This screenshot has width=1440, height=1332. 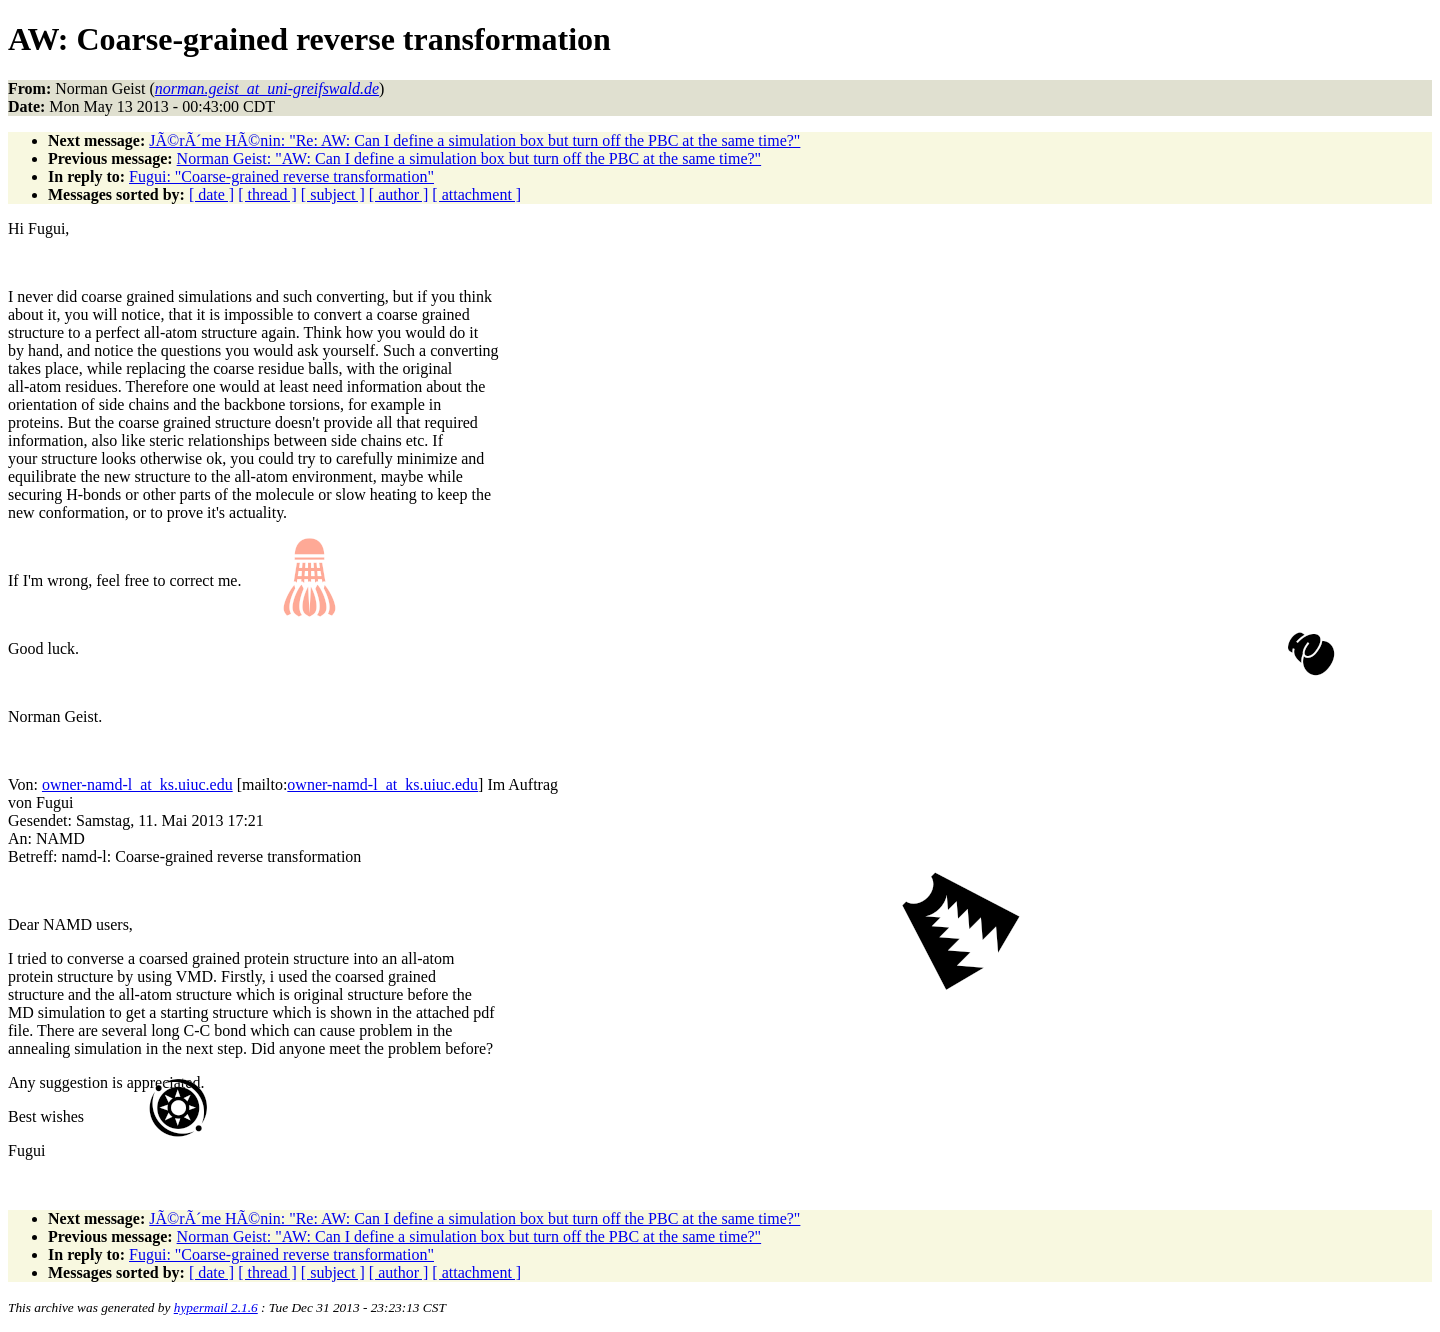 I want to click on access badminton game or activity, so click(x=309, y=577).